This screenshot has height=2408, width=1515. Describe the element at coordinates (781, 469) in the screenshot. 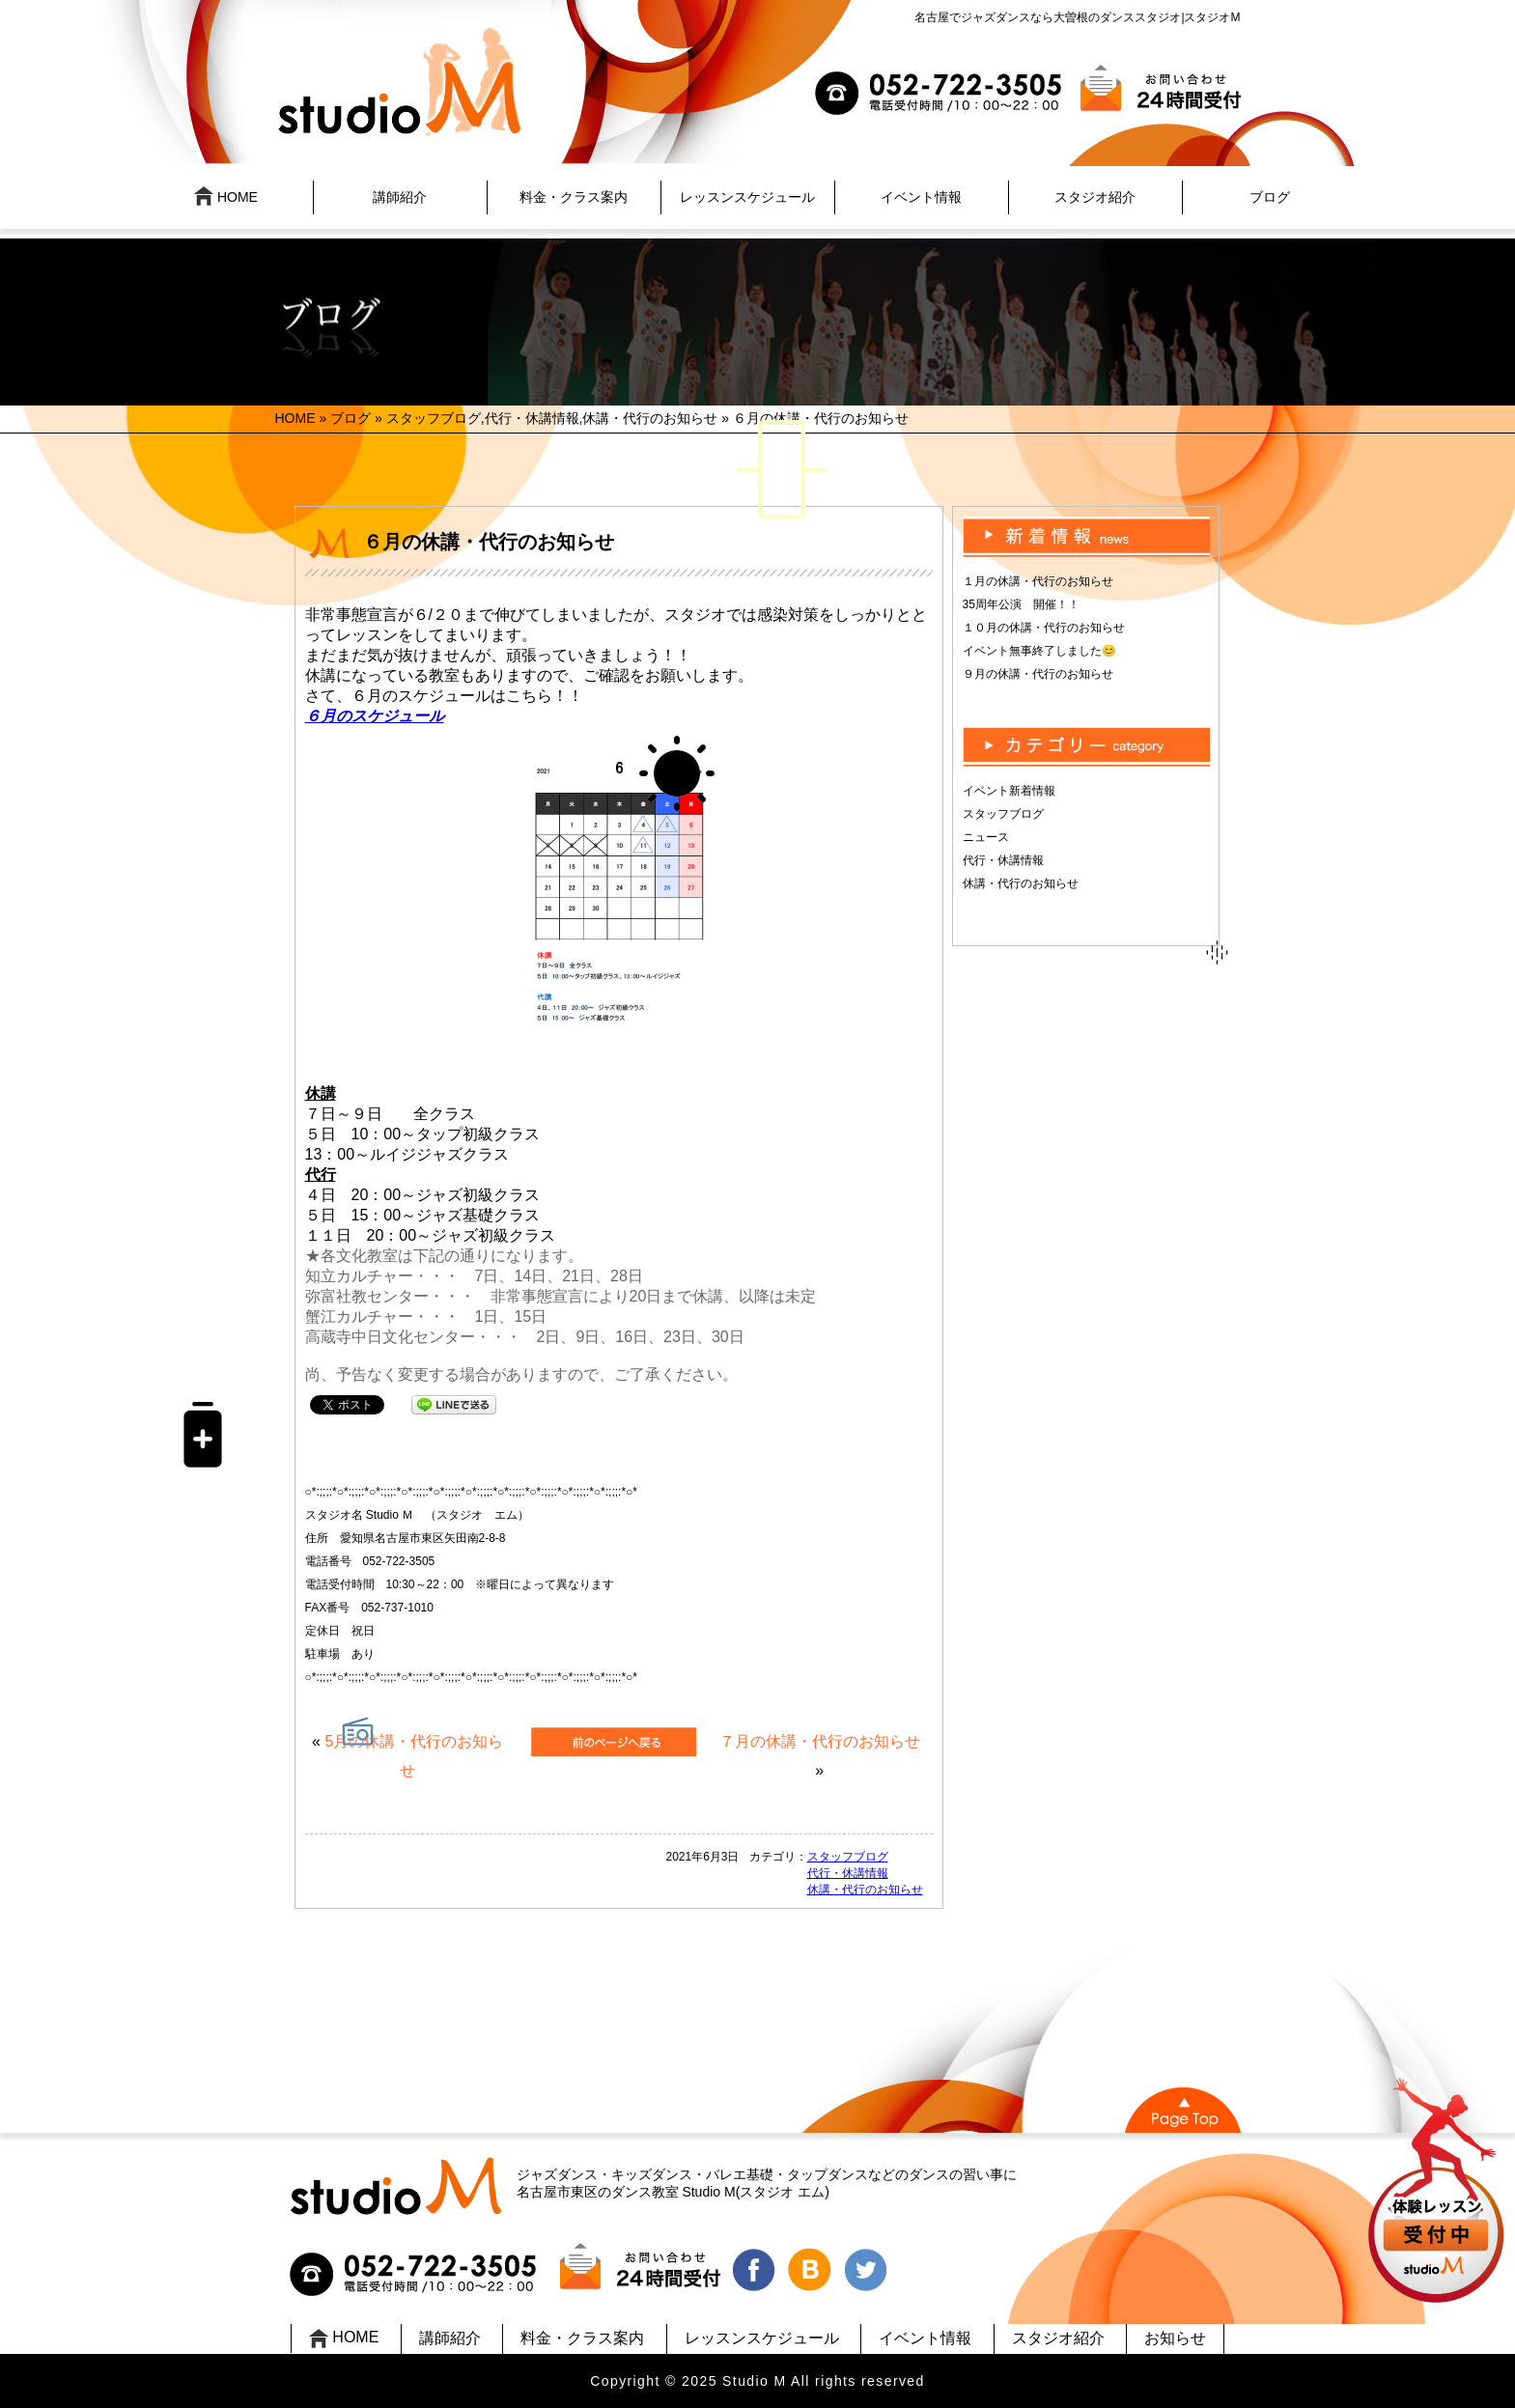

I see `align object to vertical center` at that location.